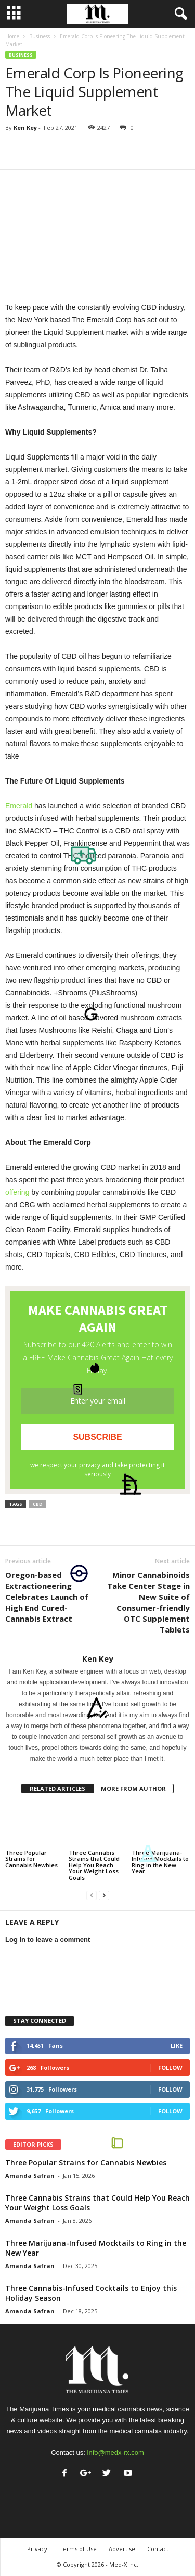  Describe the element at coordinates (131, 1484) in the screenshot. I see `view landmark or tourist attraction` at that location.